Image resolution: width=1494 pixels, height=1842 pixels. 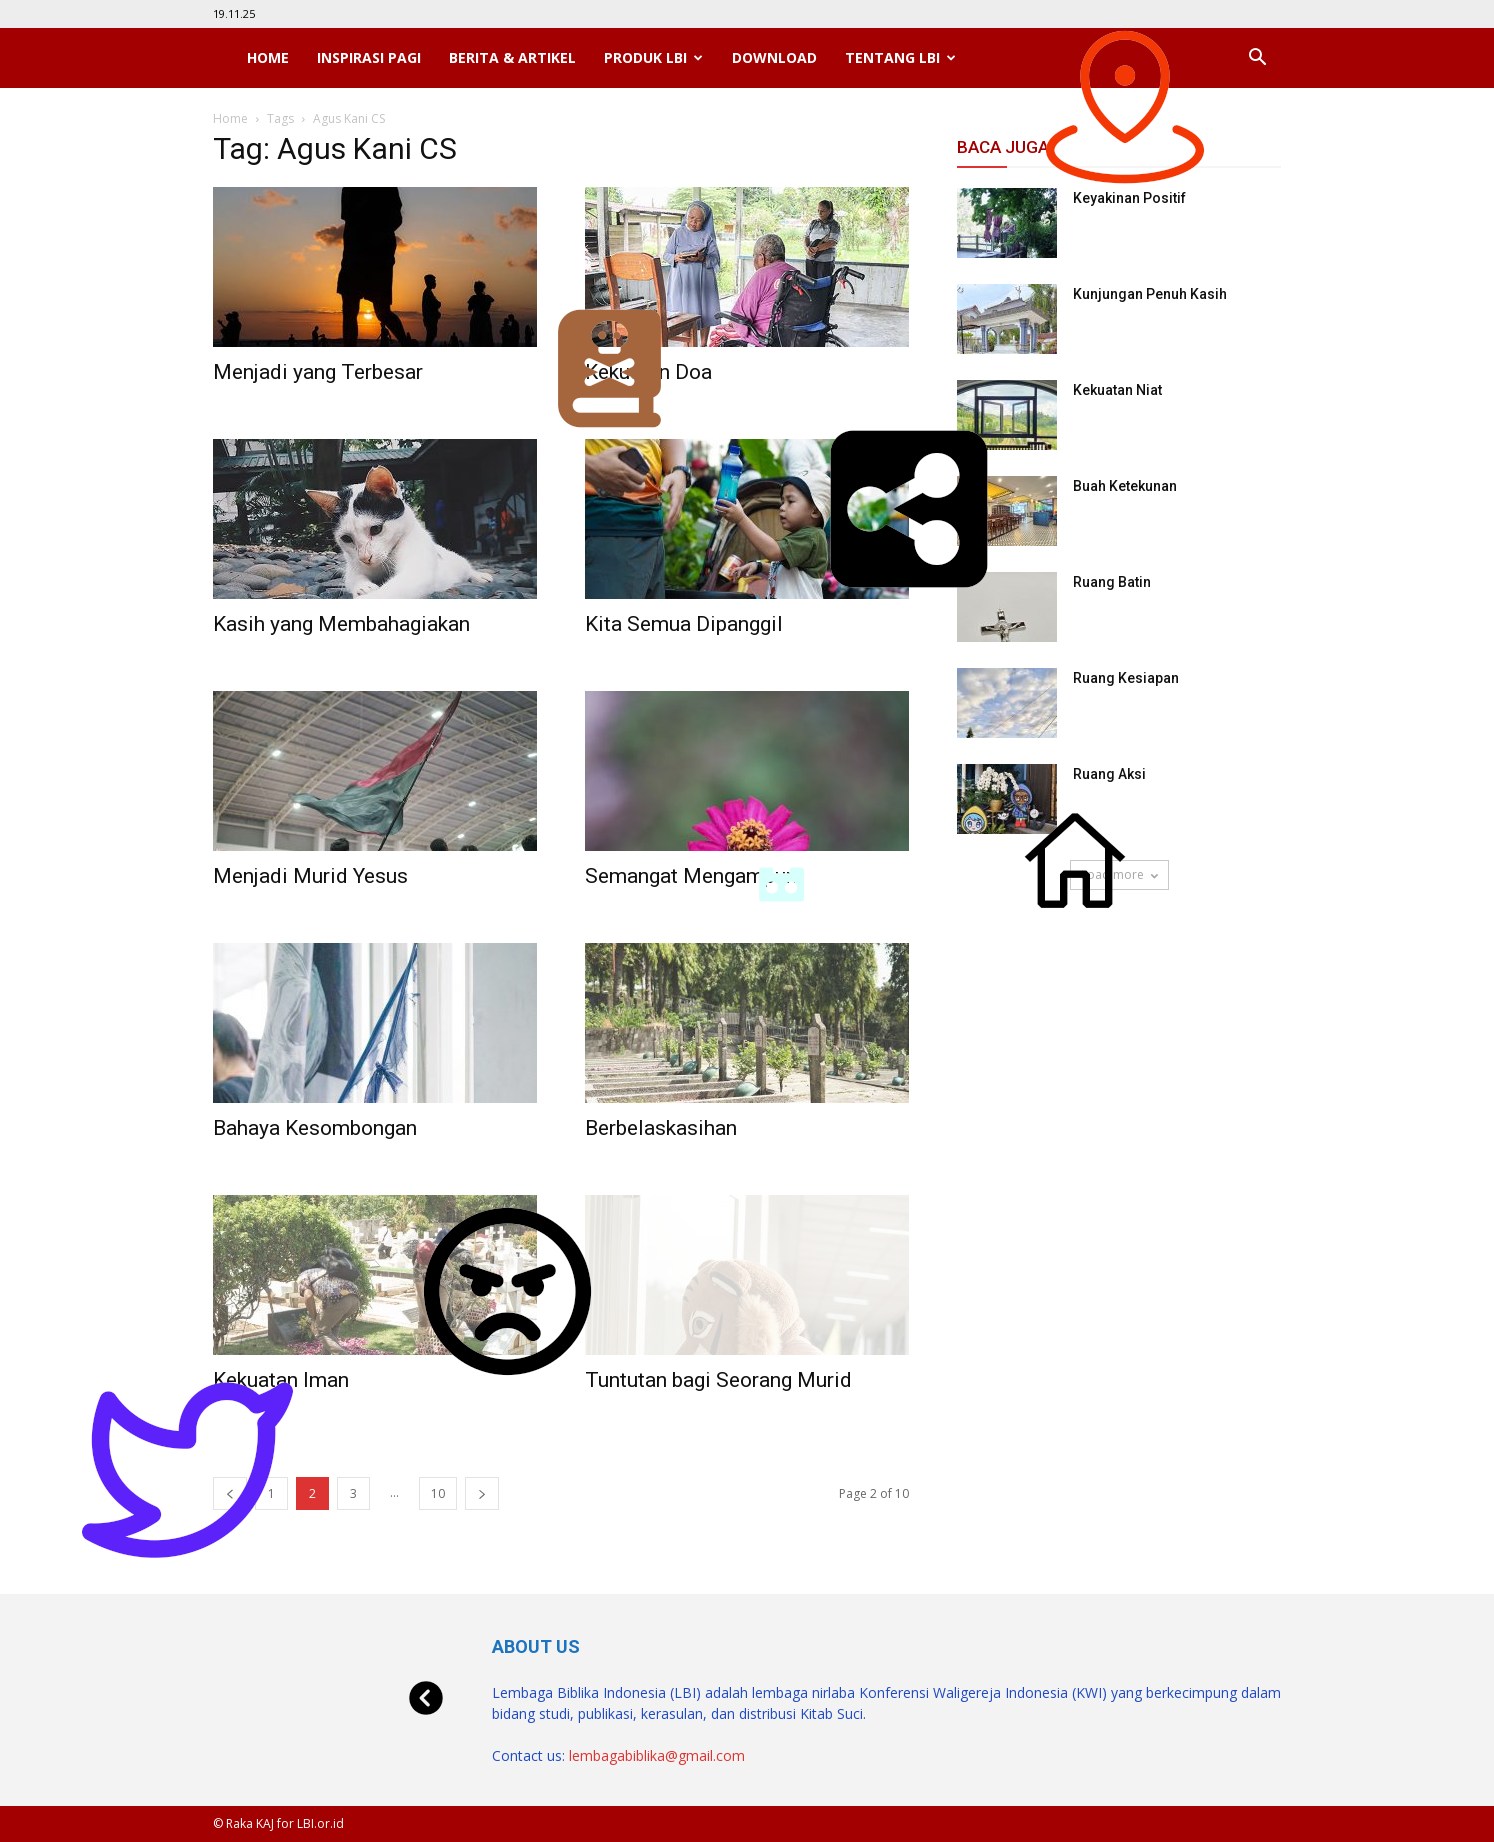 What do you see at coordinates (1125, 110) in the screenshot?
I see `view location area or region on map` at bounding box center [1125, 110].